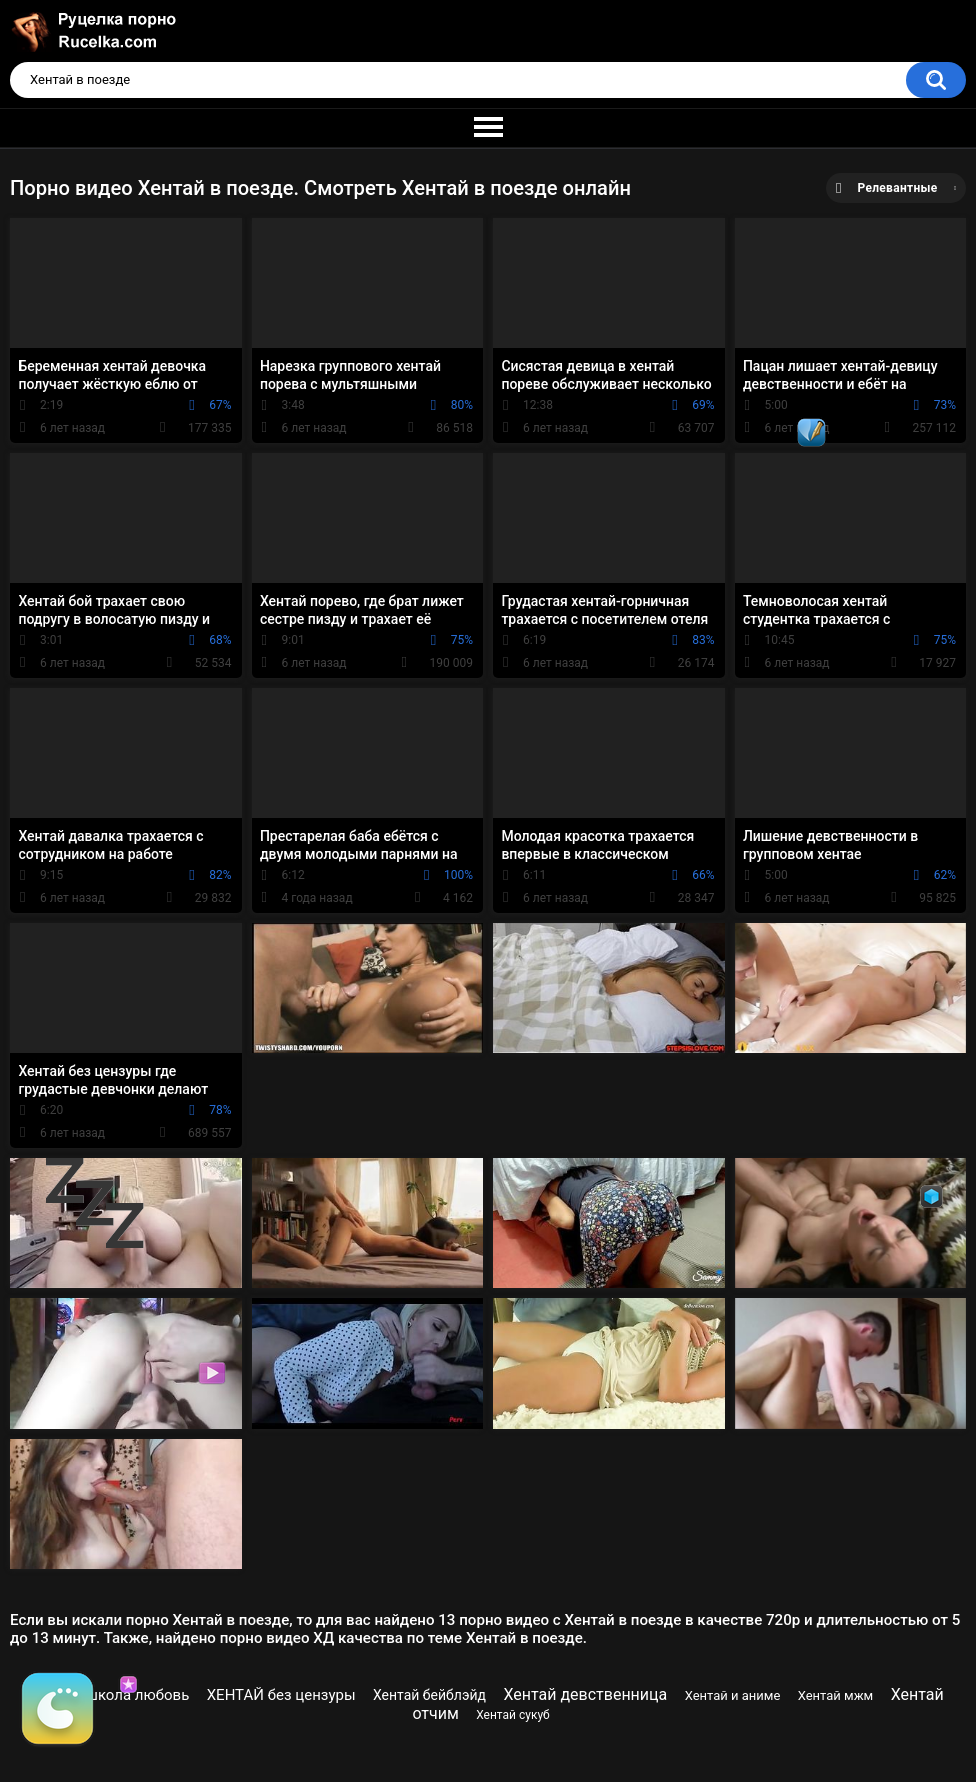 This screenshot has width=976, height=1782. Describe the element at coordinates (128, 1684) in the screenshot. I see `open the iTunes Store app` at that location.